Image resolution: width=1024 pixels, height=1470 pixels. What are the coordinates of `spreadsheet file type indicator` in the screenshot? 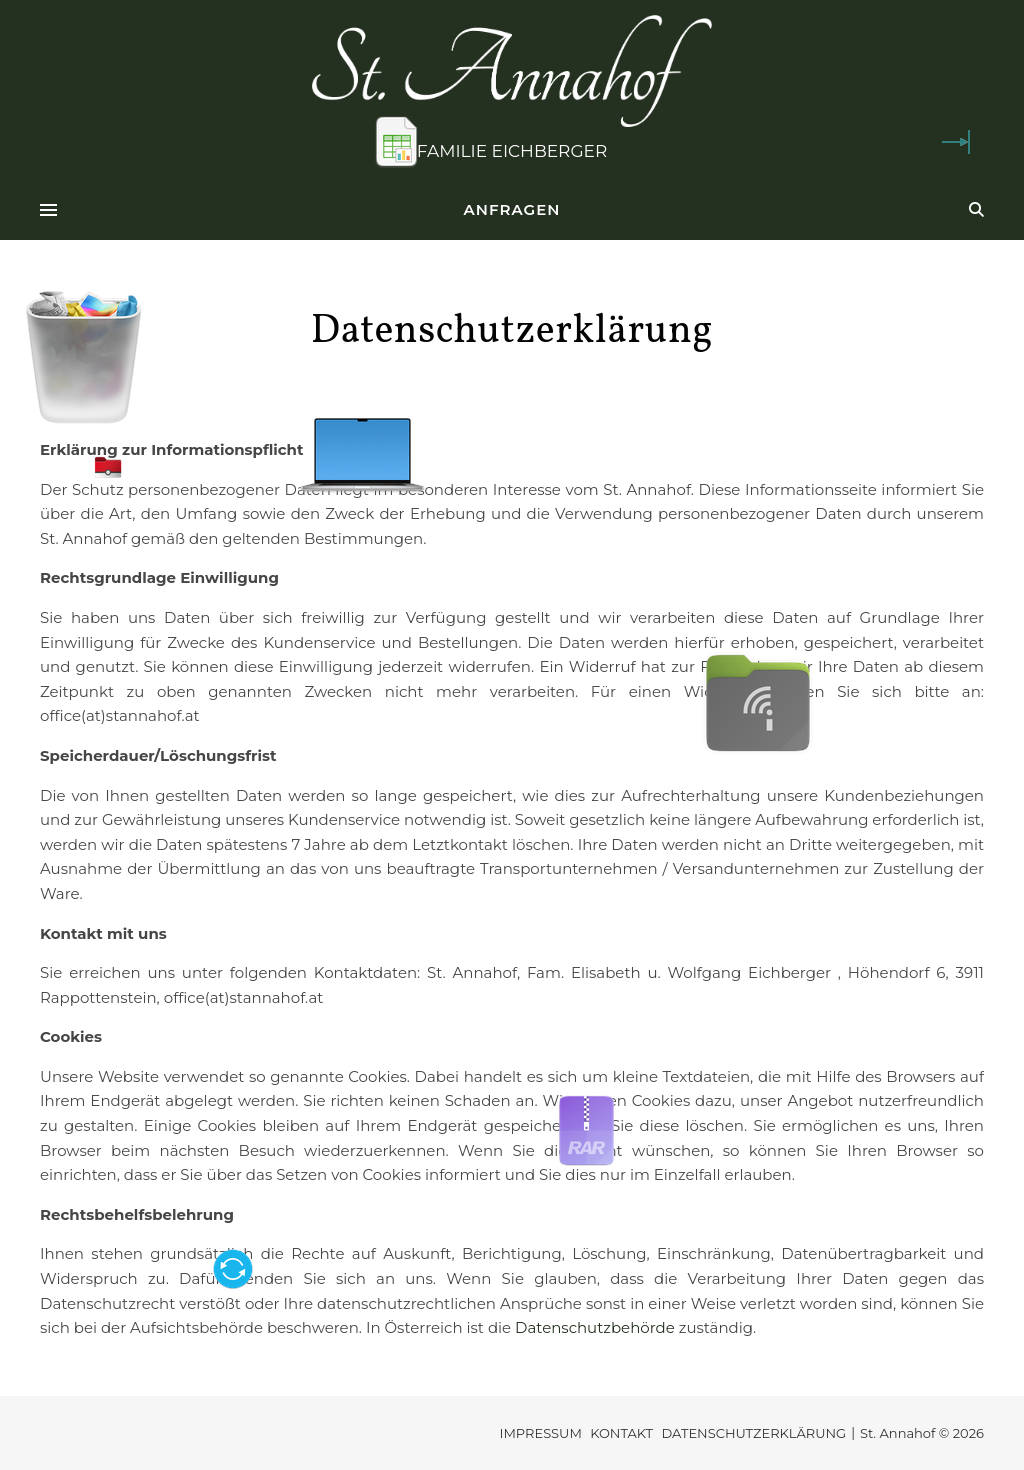 It's located at (396, 141).